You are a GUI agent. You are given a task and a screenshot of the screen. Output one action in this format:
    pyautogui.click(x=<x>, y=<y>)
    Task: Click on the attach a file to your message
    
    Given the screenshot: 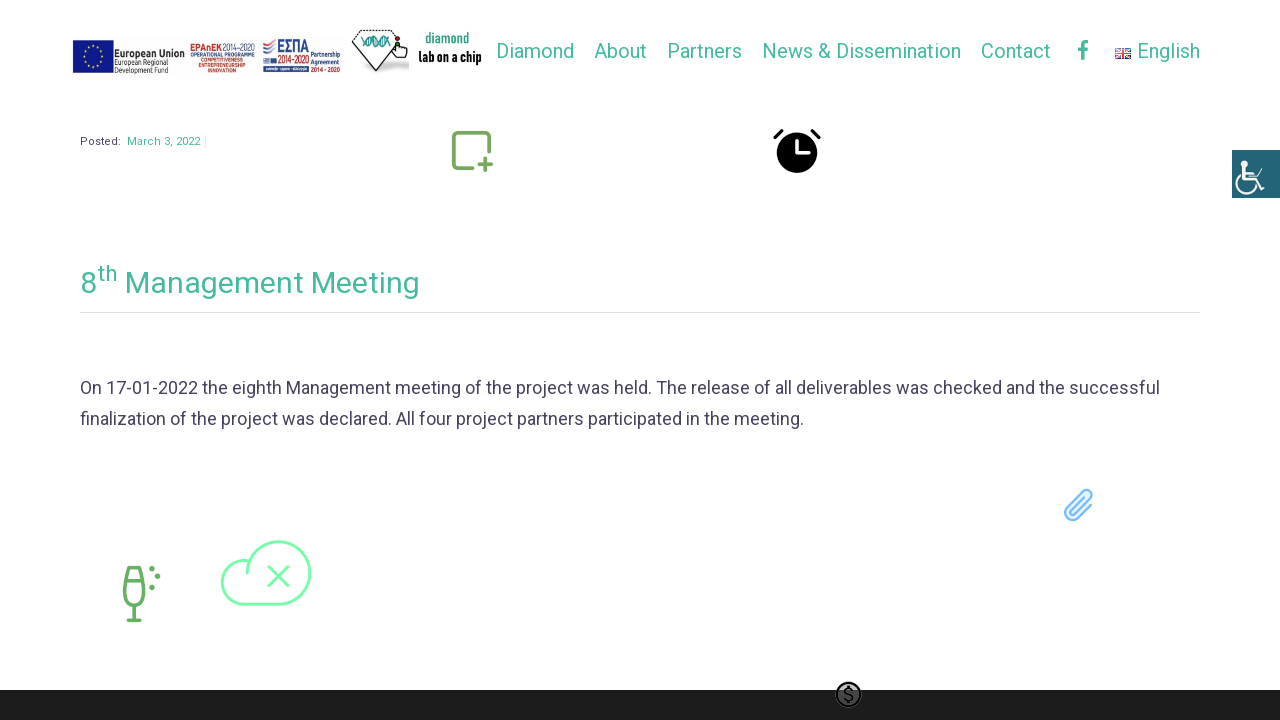 What is the action you would take?
    pyautogui.click(x=1079, y=505)
    